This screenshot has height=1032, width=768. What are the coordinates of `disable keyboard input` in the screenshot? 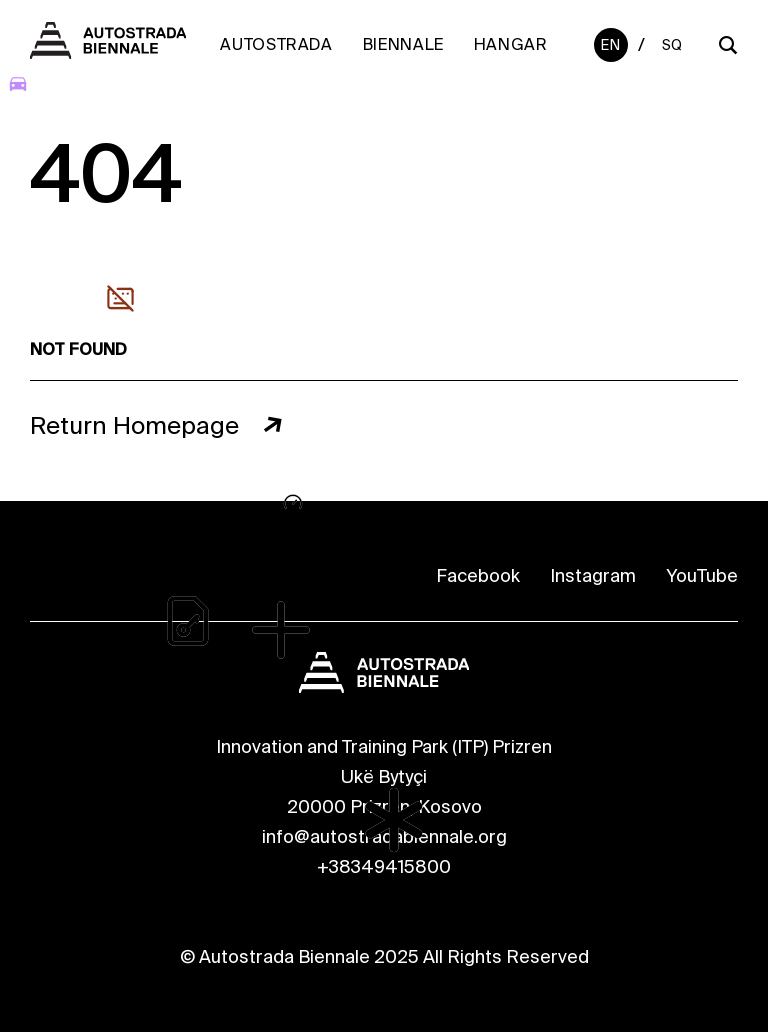 It's located at (120, 298).